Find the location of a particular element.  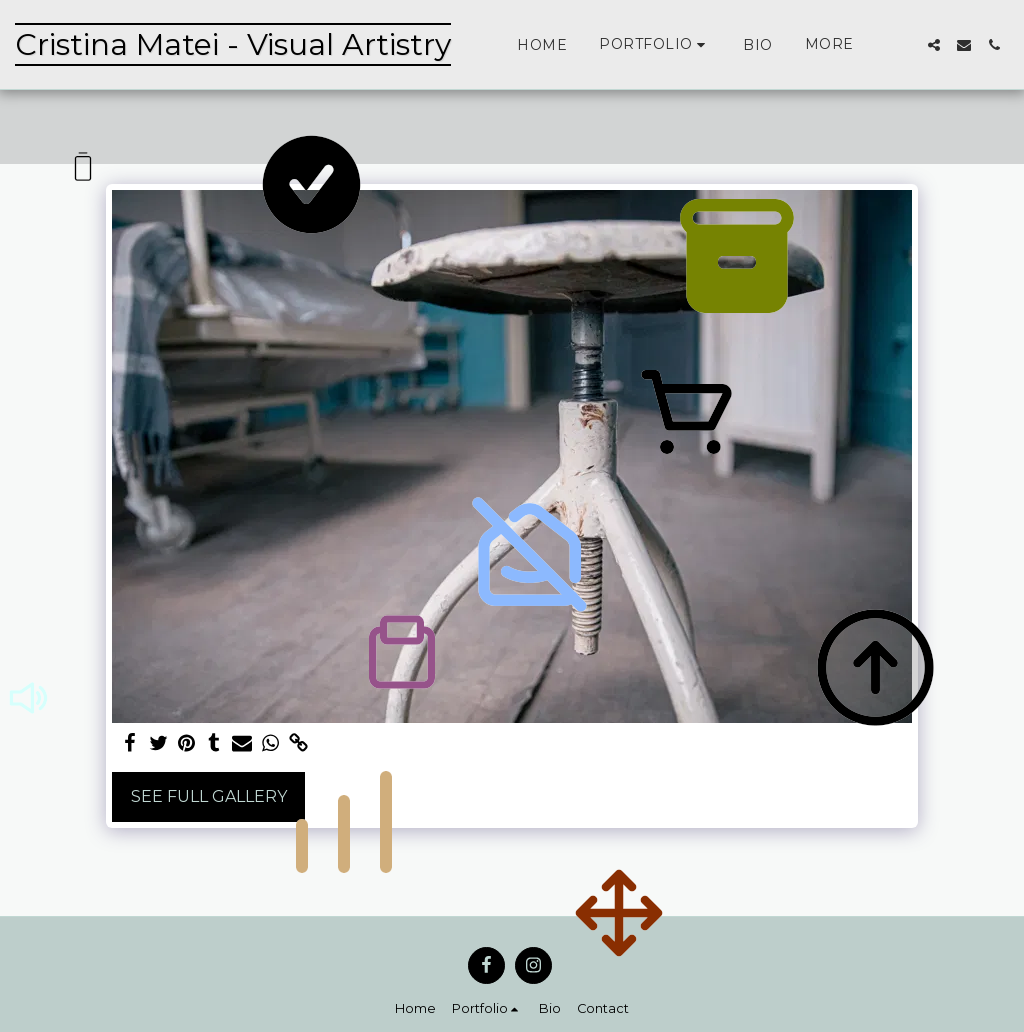

view your shopping cart is located at coordinates (688, 412).